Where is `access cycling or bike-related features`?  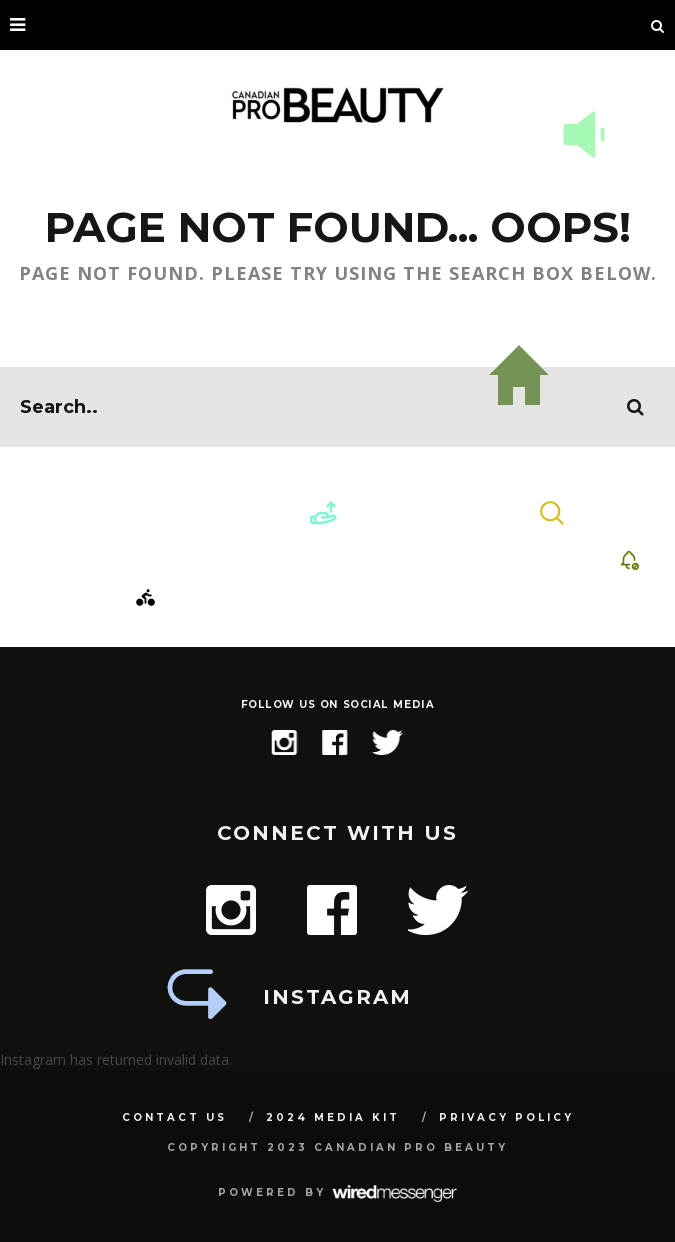
access cycling or bike-related features is located at coordinates (145, 597).